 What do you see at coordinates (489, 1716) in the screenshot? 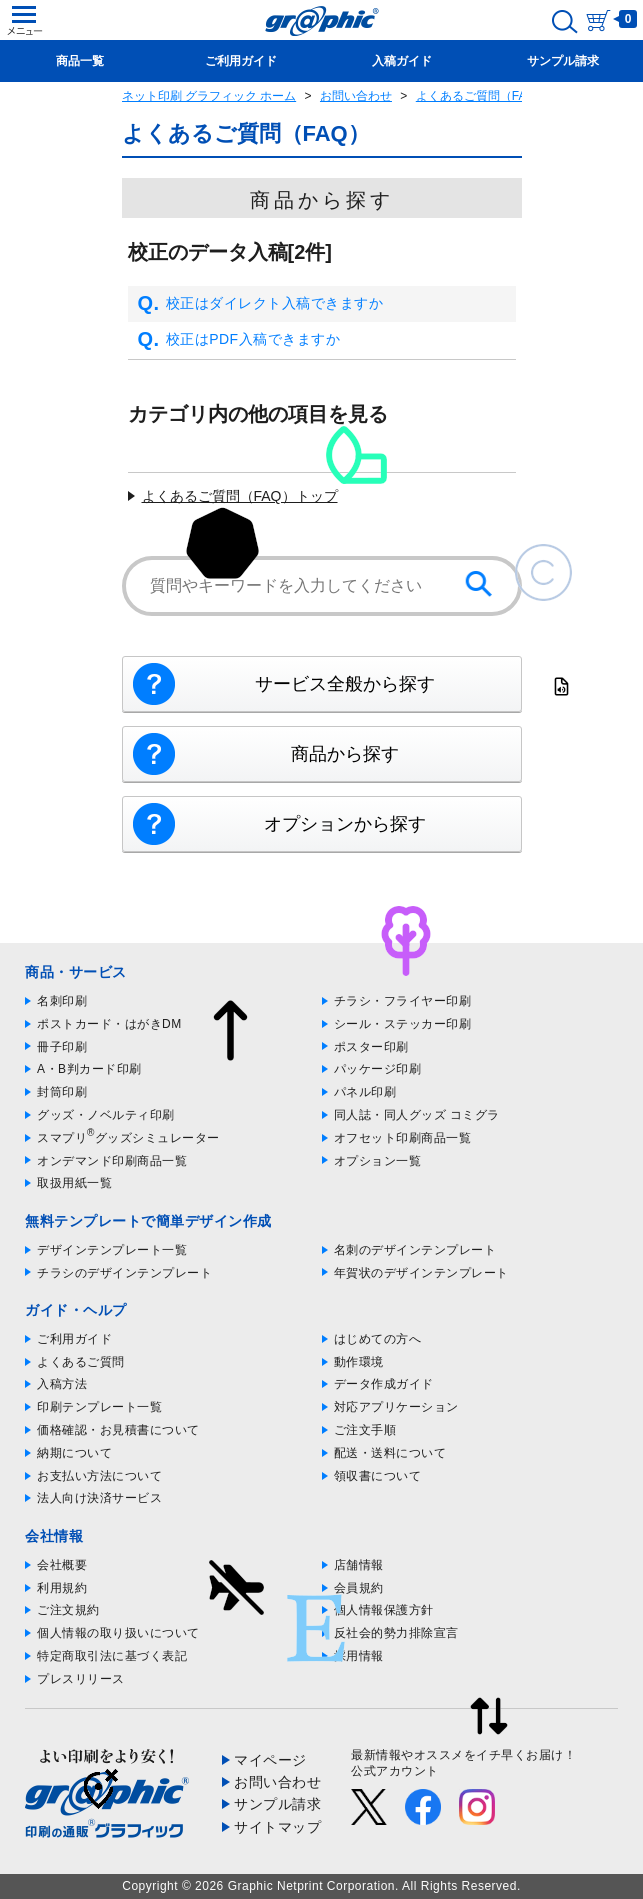
I see `adjust vertical size or height` at bounding box center [489, 1716].